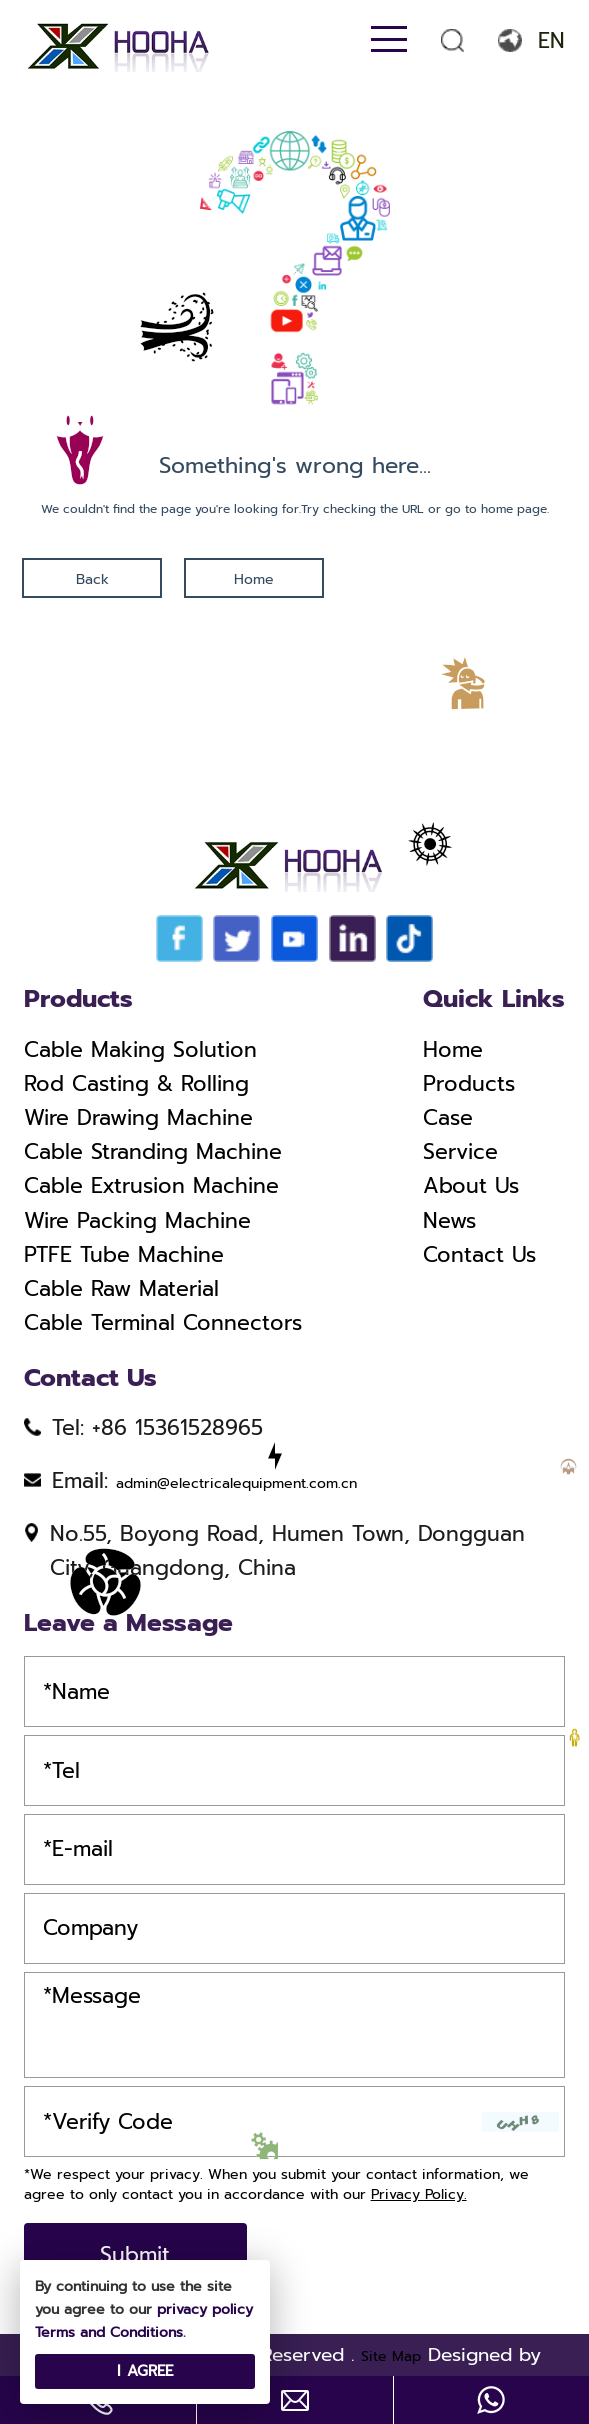 This screenshot has width=589, height=2424. I want to click on indicates sandstorm or dust storm weather condition, so click(177, 327).